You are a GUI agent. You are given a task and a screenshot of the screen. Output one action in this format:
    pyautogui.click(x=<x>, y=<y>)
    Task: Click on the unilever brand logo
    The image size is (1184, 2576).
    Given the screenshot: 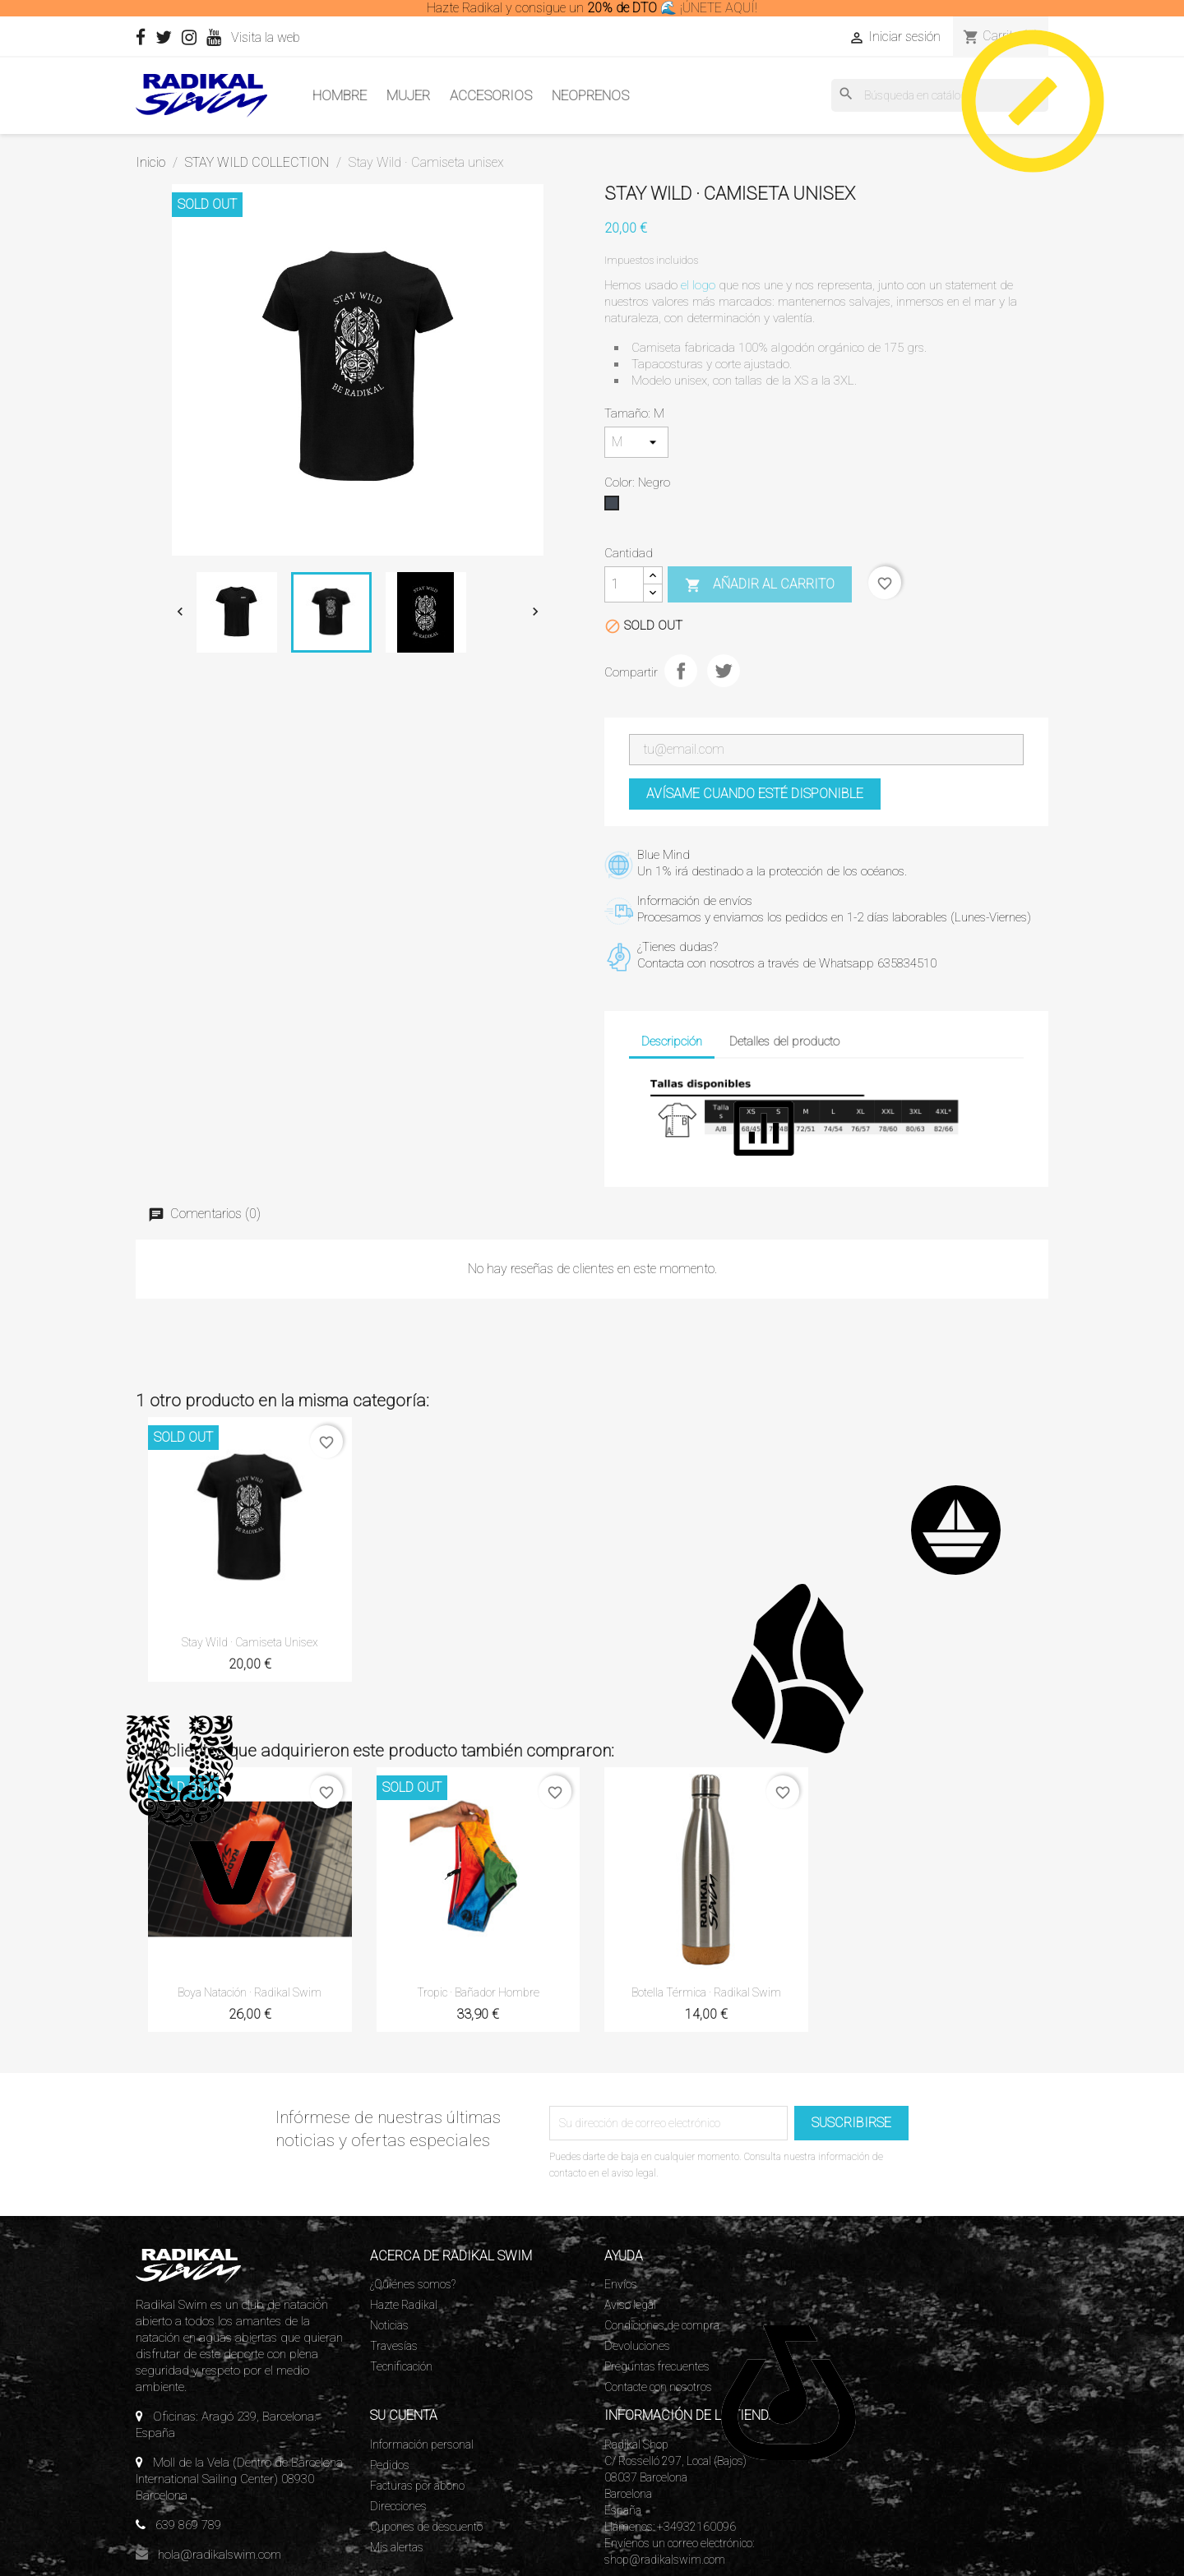 What is the action you would take?
    pyautogui.click(x=179, y=1770)
    